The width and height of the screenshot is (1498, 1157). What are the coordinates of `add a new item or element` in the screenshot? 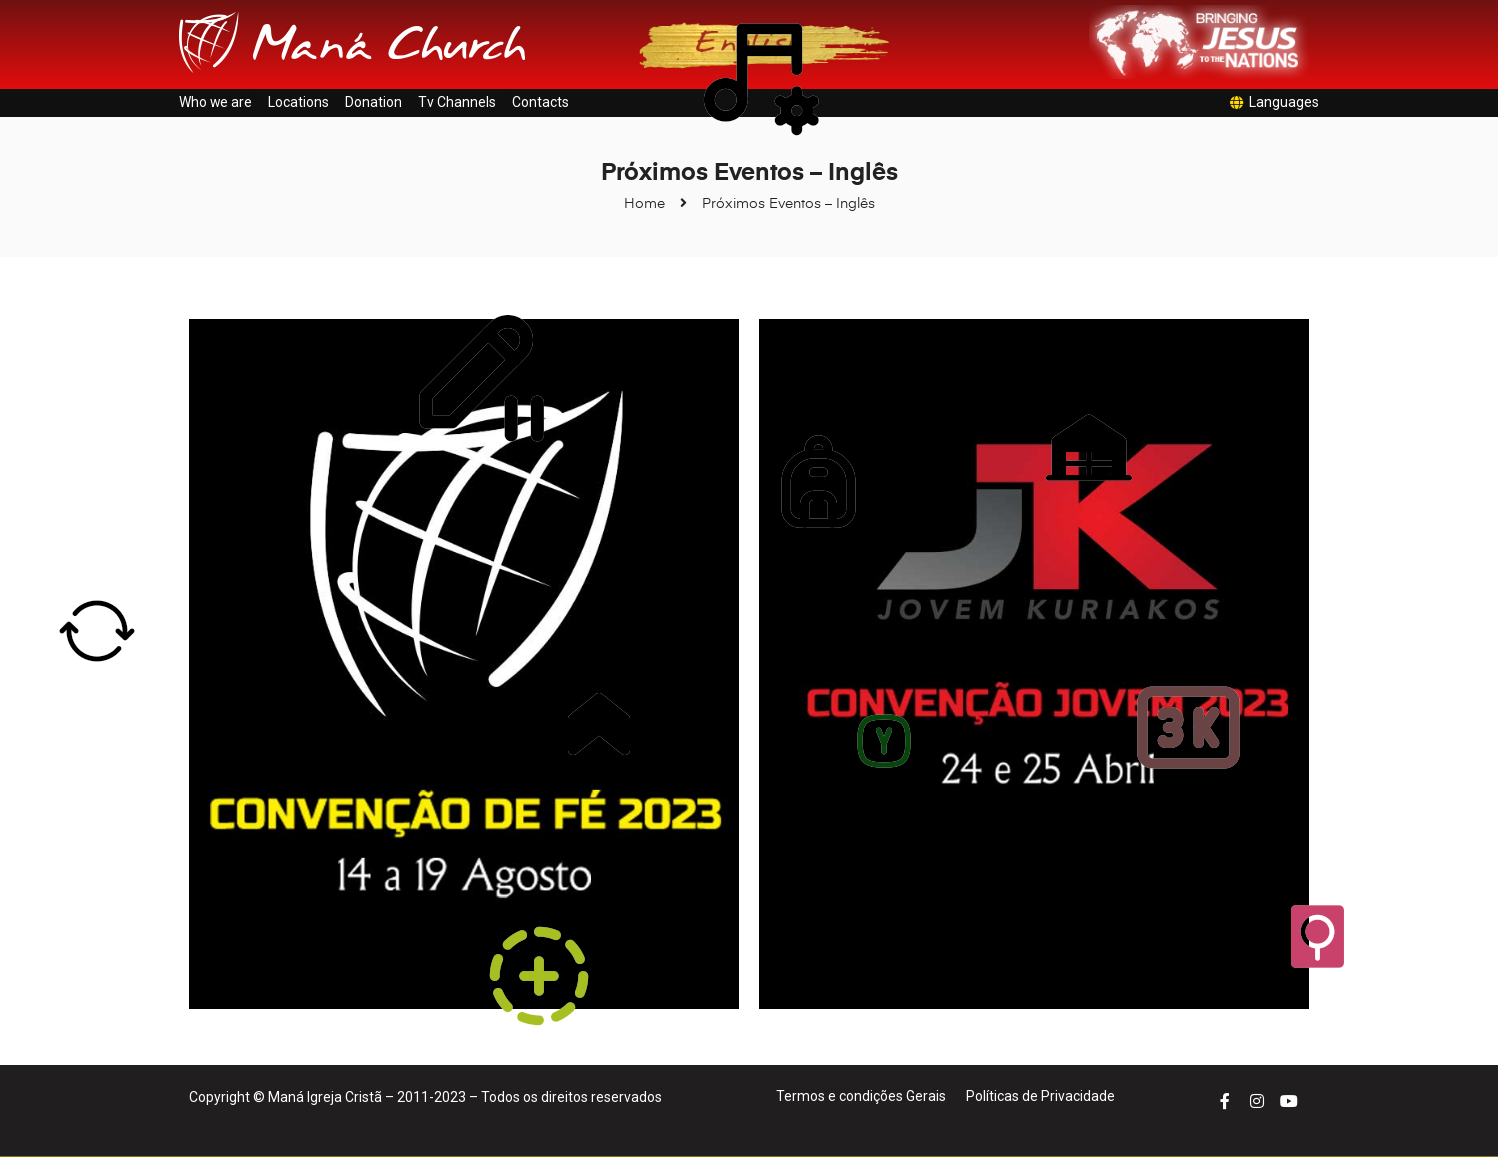 It's located at (539, 976).